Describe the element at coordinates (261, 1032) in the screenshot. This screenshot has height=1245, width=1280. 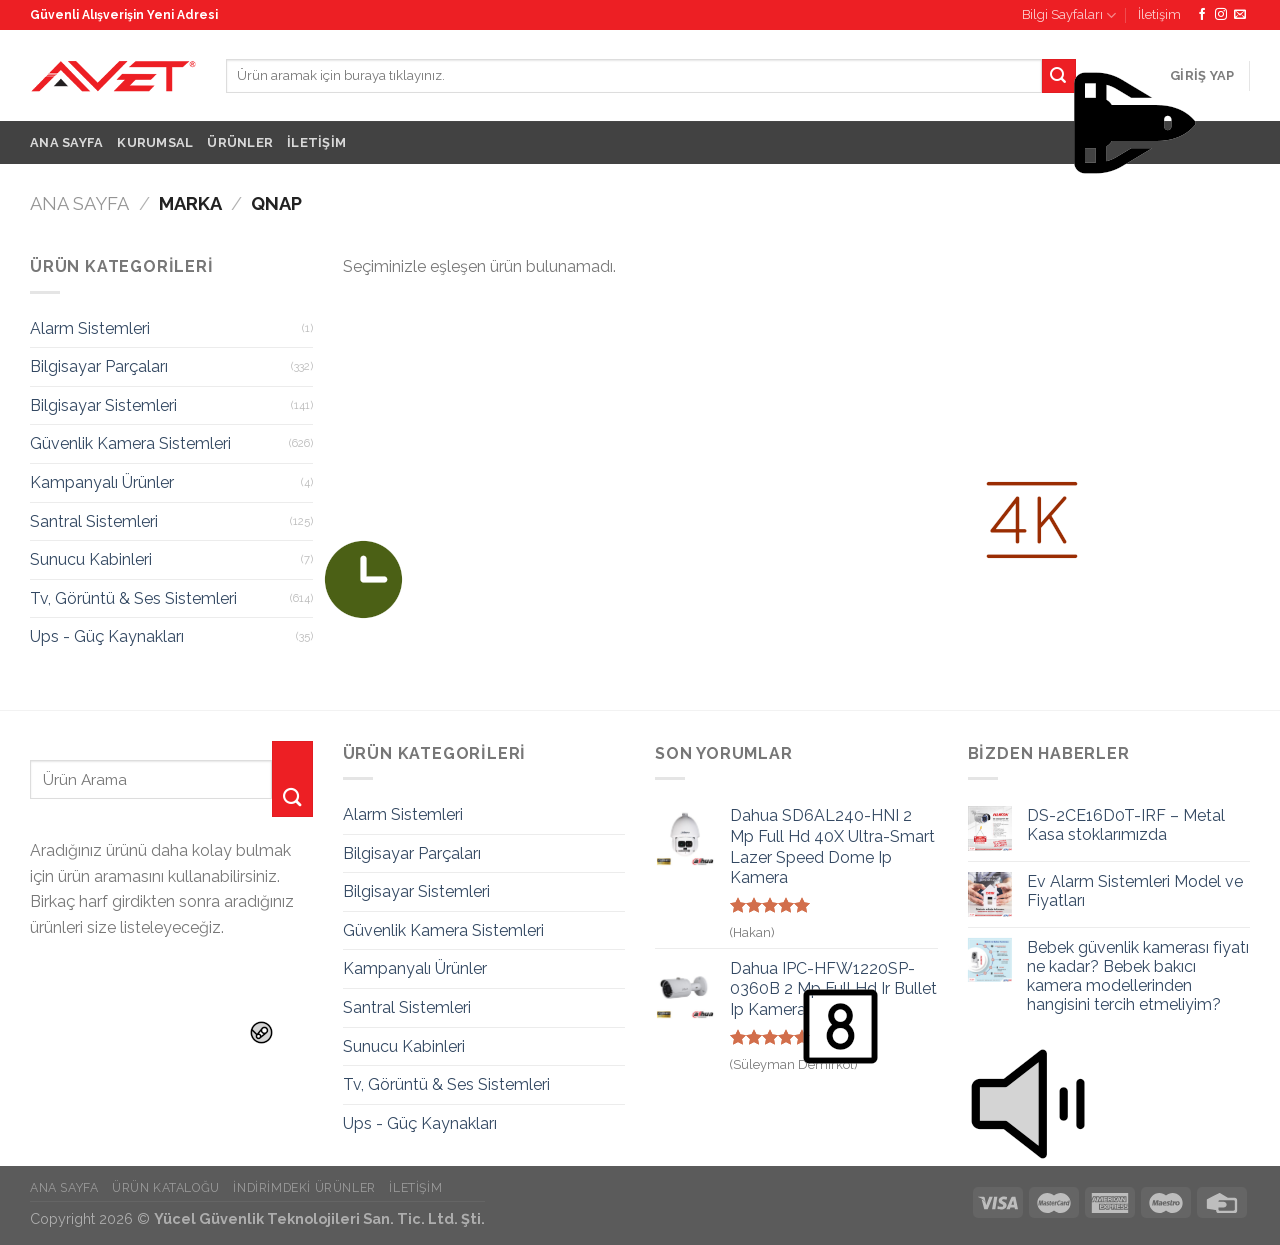
I see `open Steam application` at that location.